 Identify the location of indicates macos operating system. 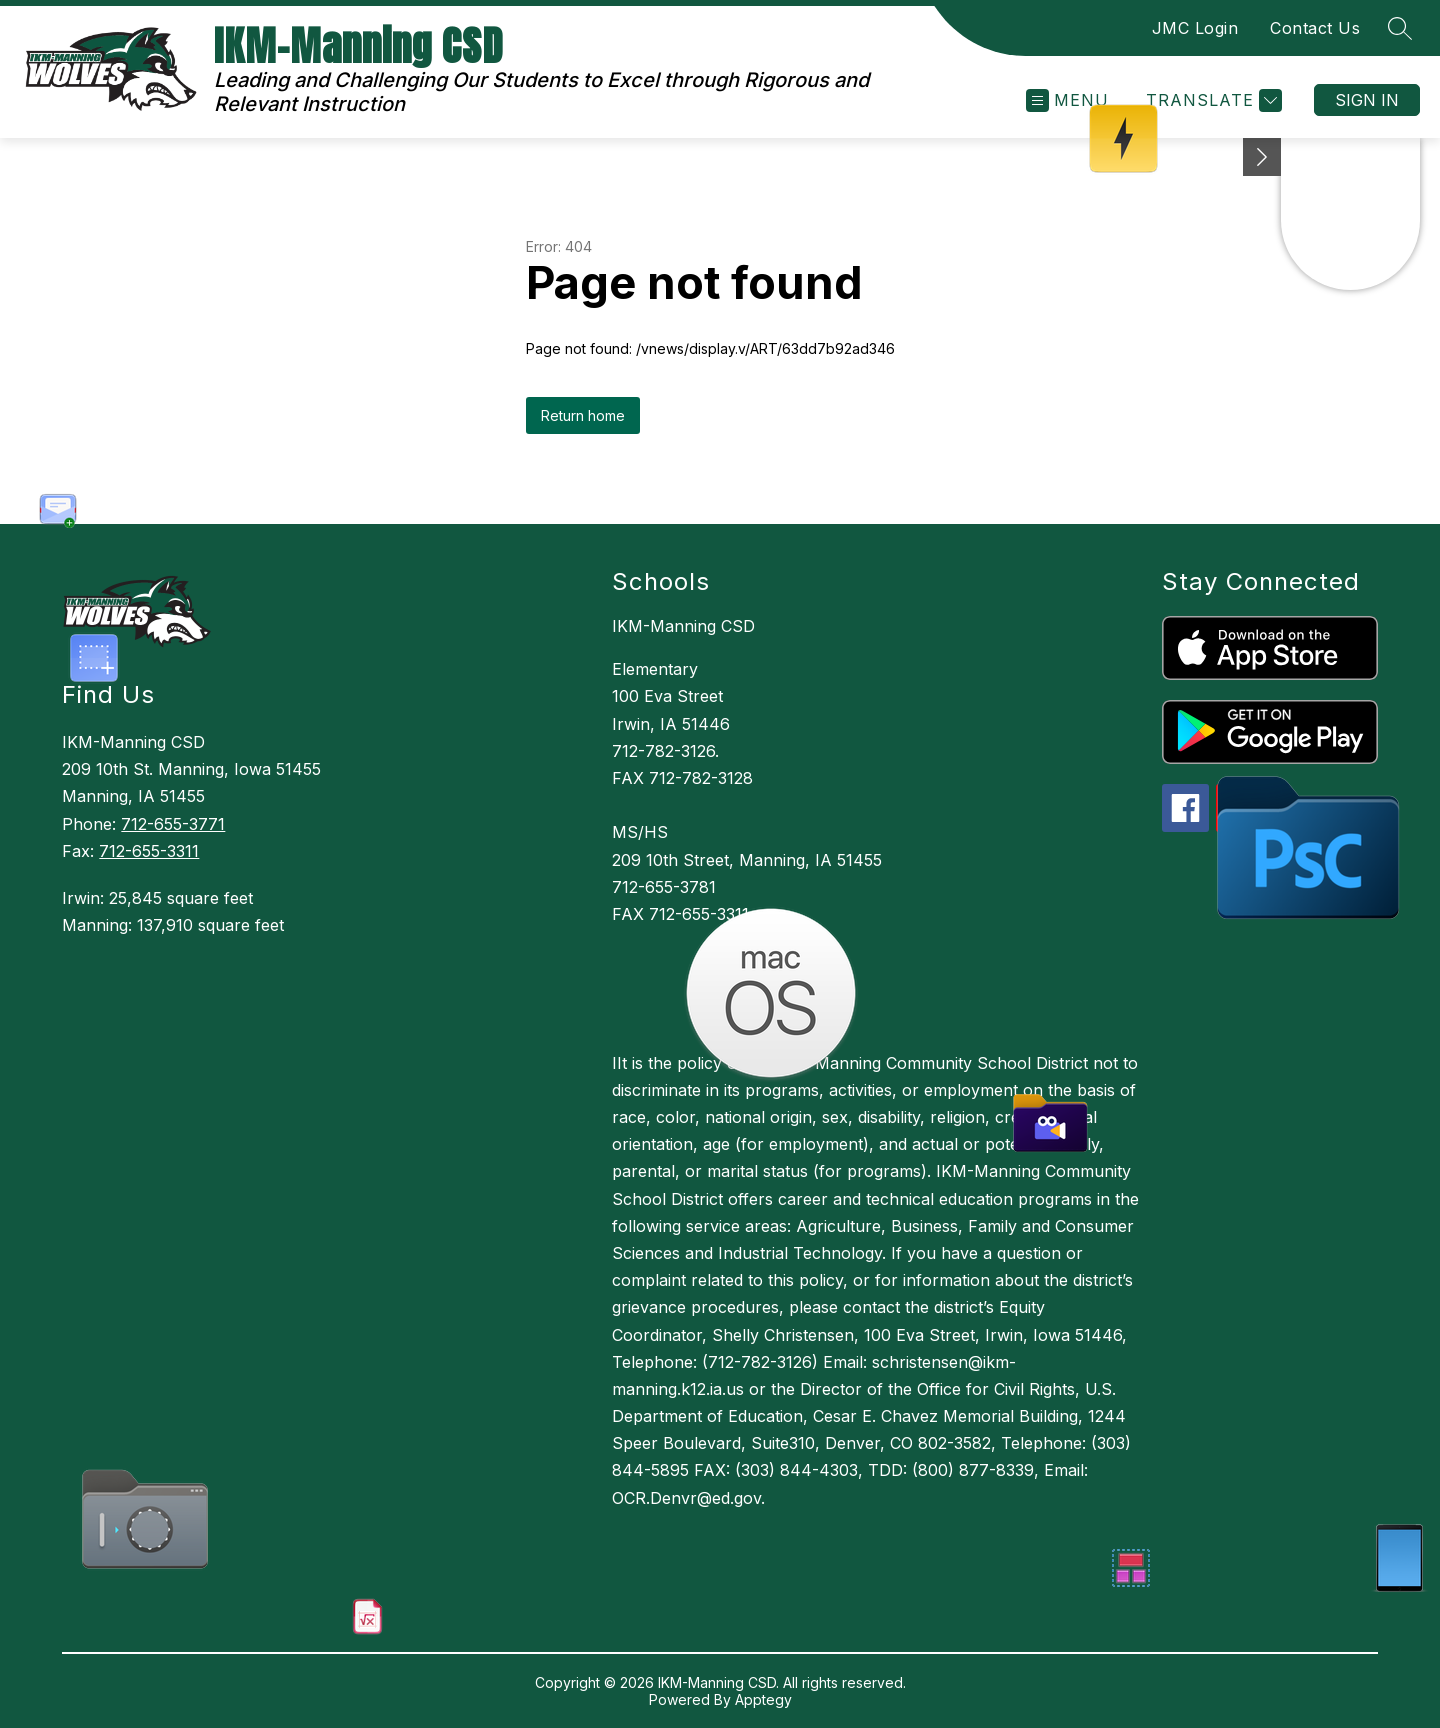
(771, 993).